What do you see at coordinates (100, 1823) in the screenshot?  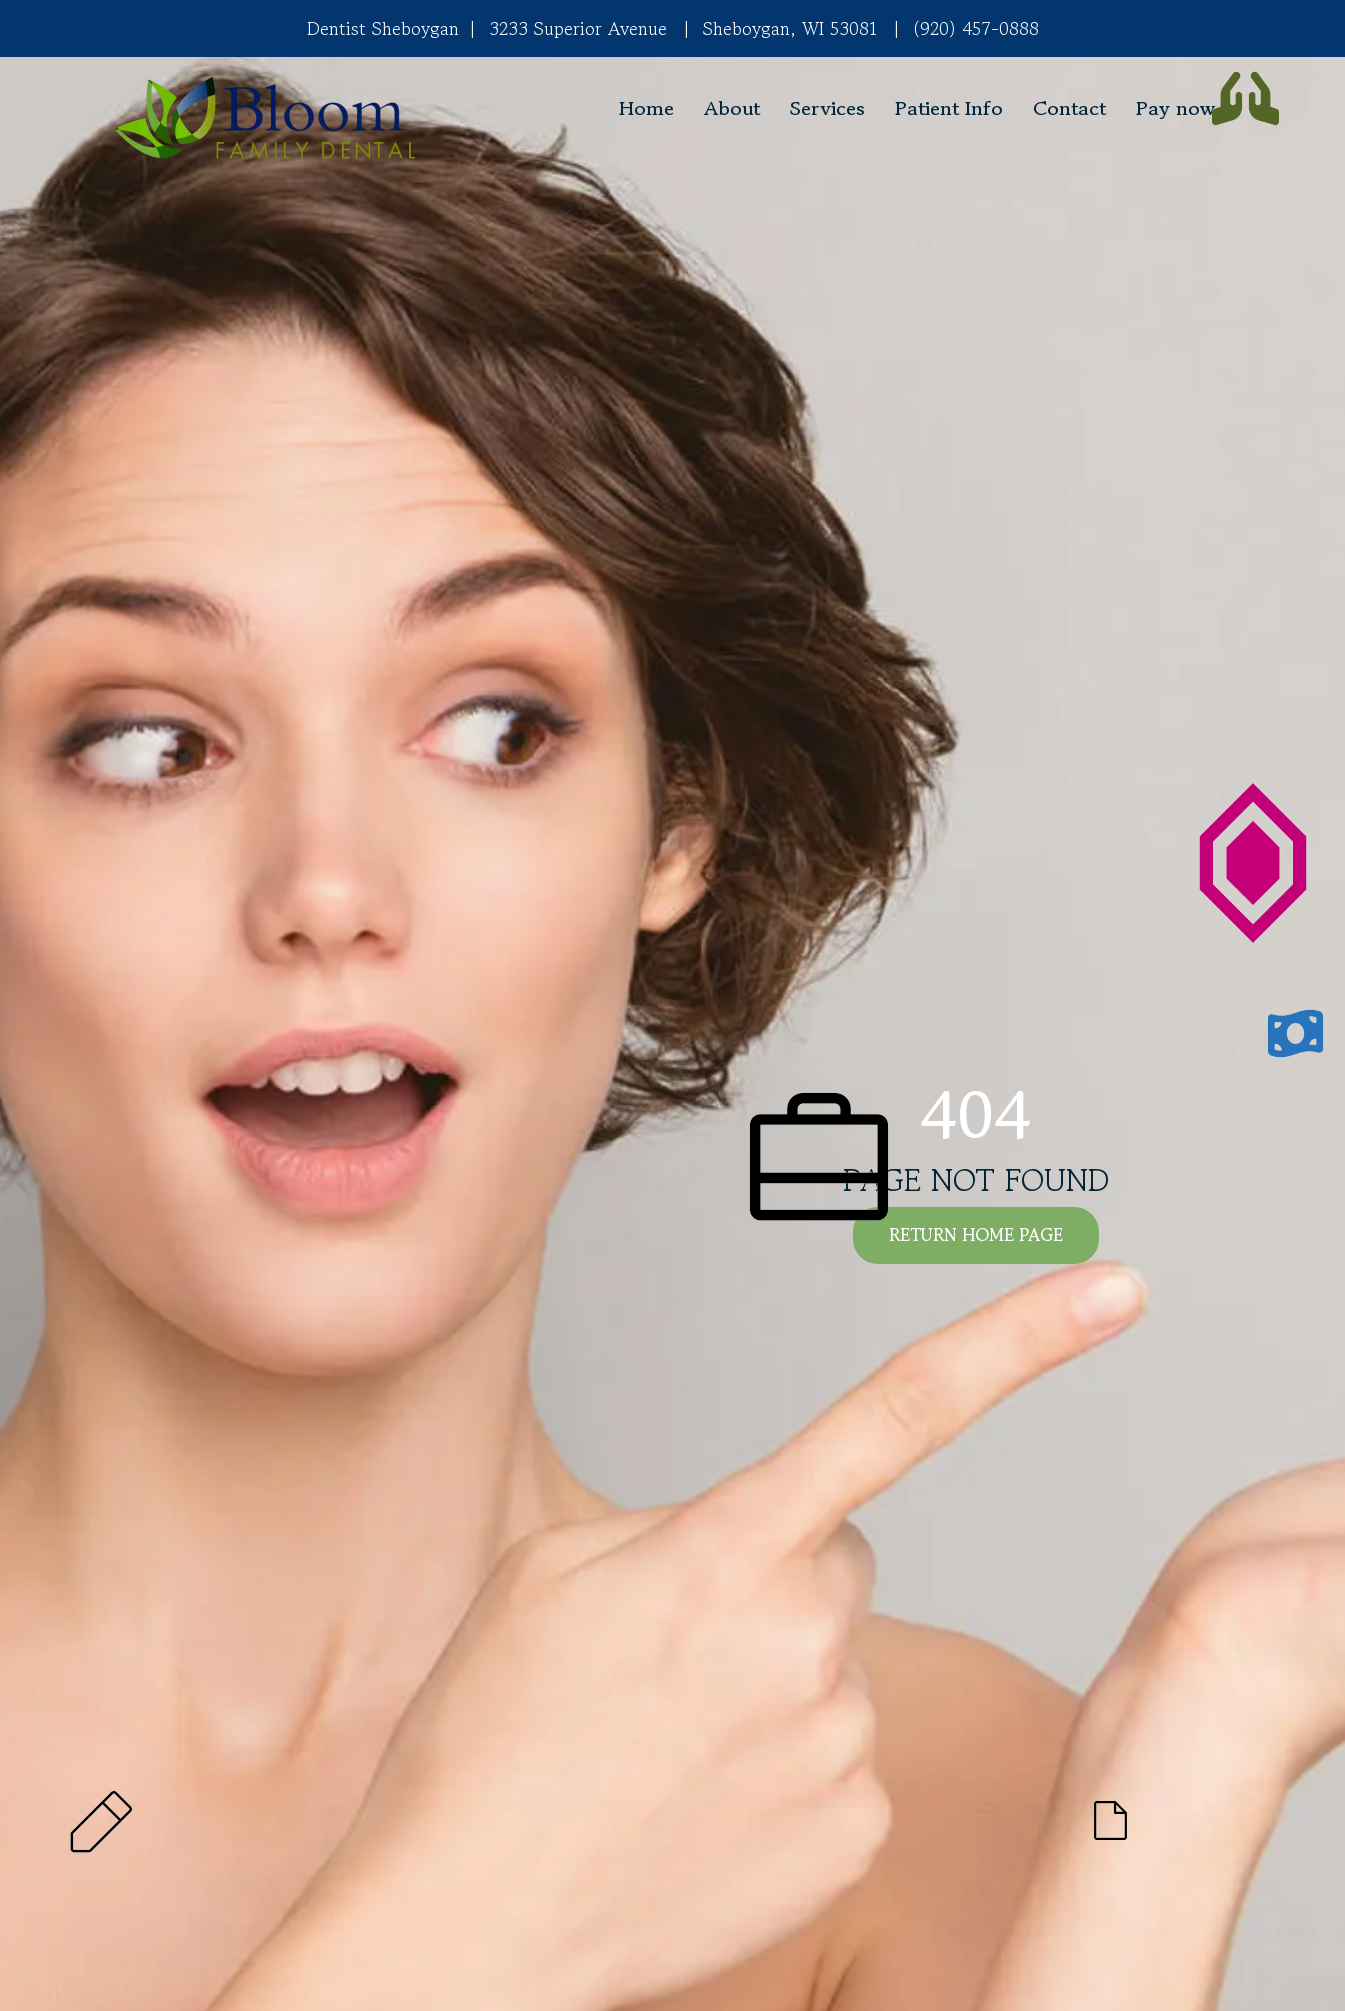 I see `edit content or text` at bounding box center [100, 1823].